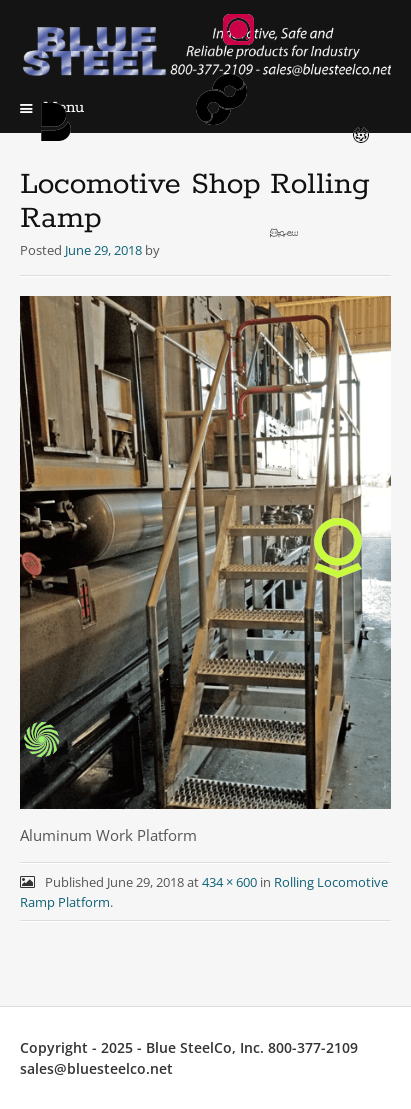 This screenshot has width=411, height=1109. I want to click on open the picrew avatar maker app, so click(284, 233).